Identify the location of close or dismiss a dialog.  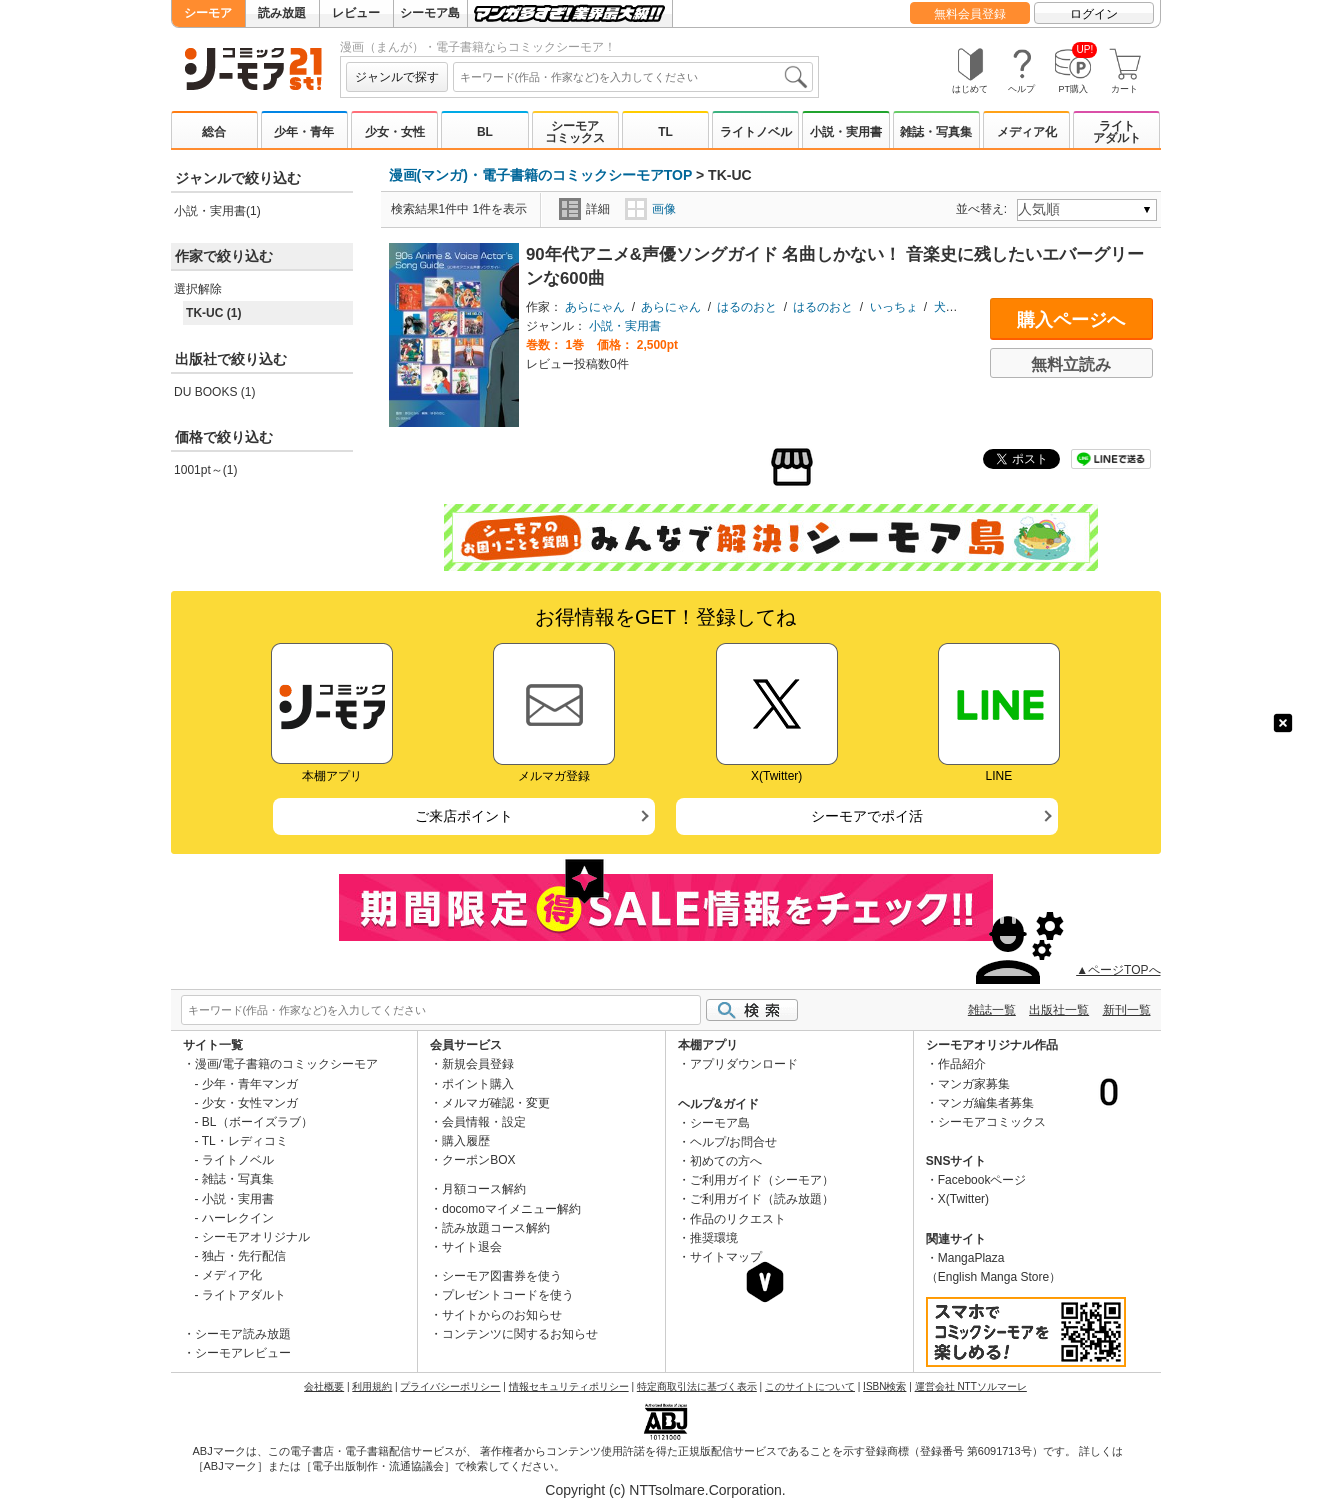
(1283, 723).